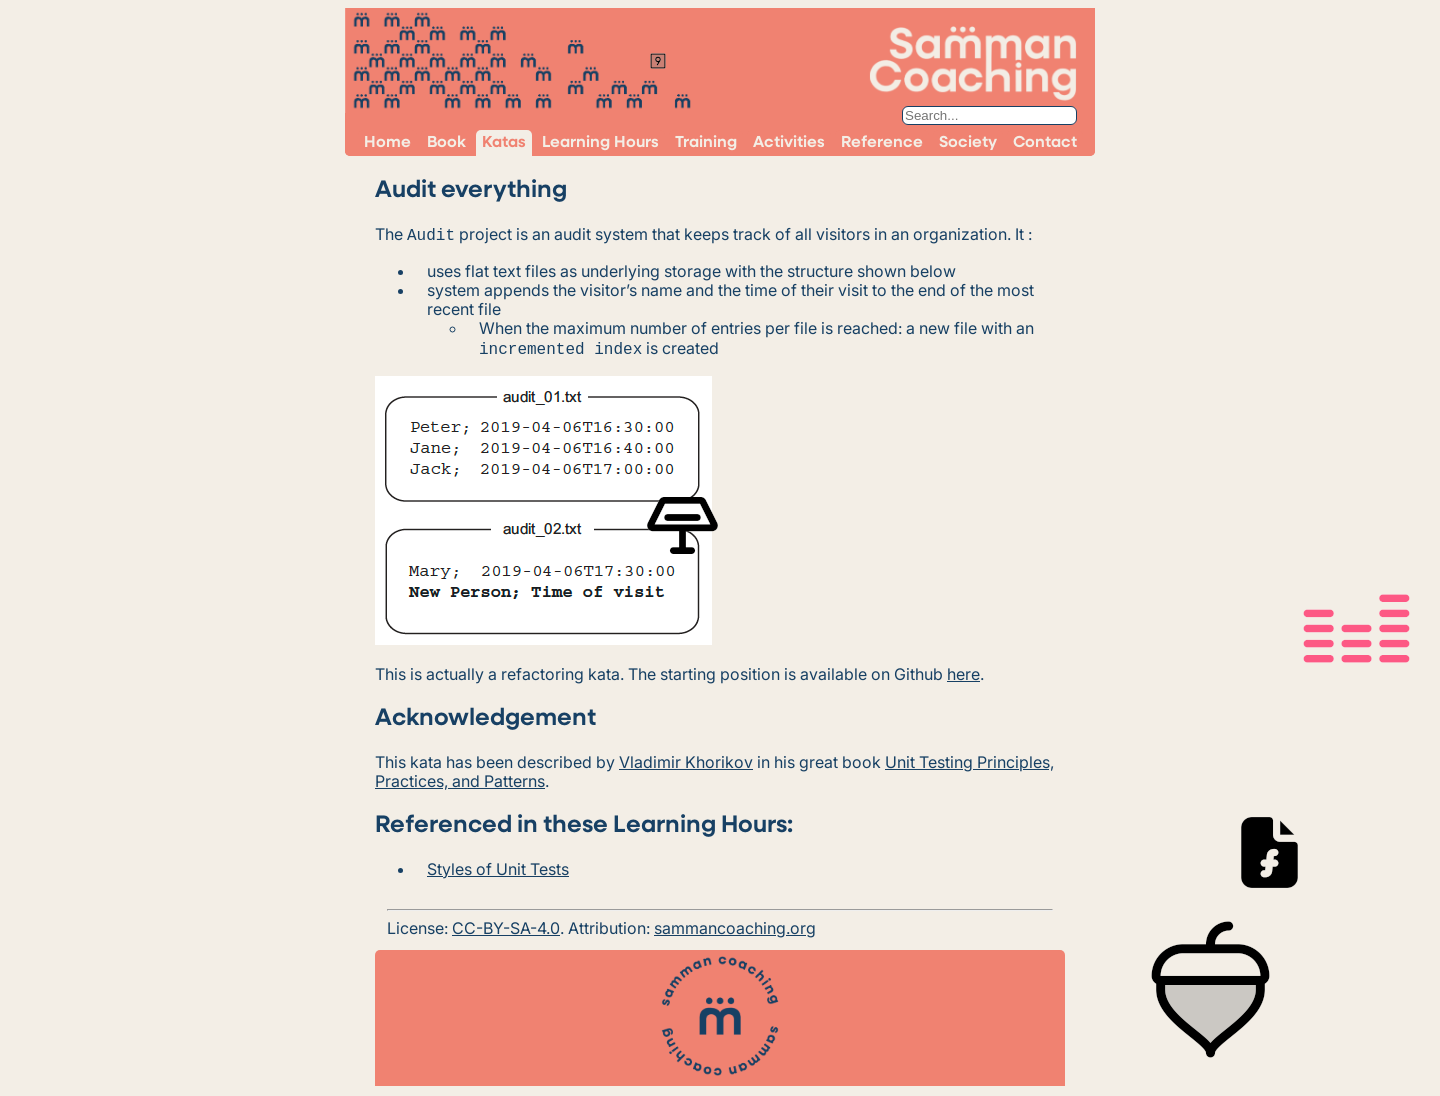  What do you see at coordinates (1356, 628) in the screenshot?
I see `adjust audio equalizer settings` at bounding box center [1356, 628].